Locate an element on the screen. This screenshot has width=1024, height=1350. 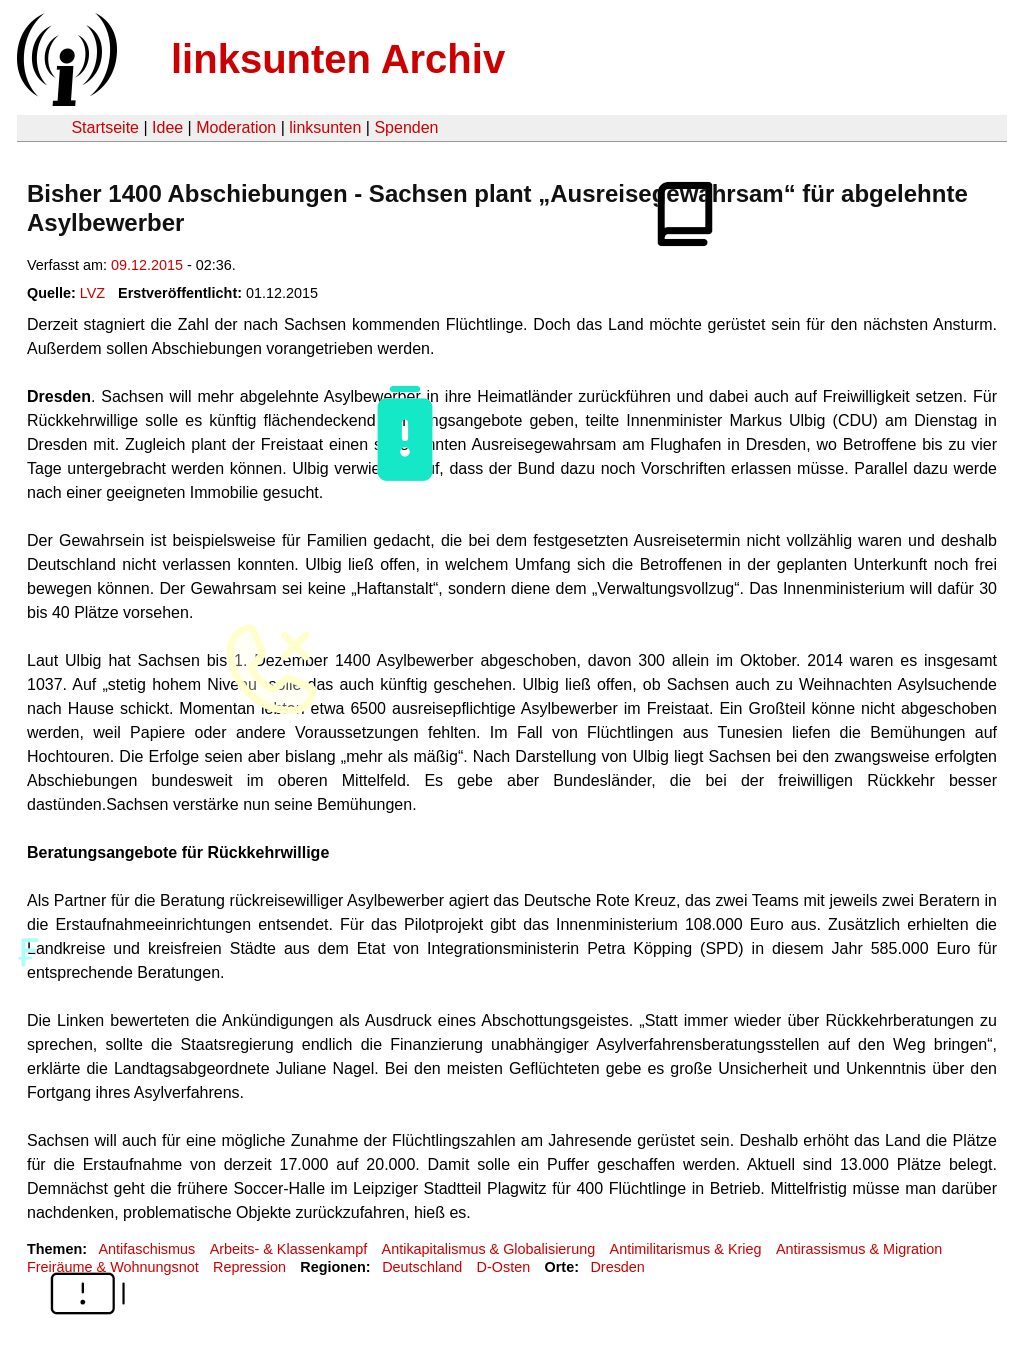
end or decline a phone call is located at coordinates (273, 667).